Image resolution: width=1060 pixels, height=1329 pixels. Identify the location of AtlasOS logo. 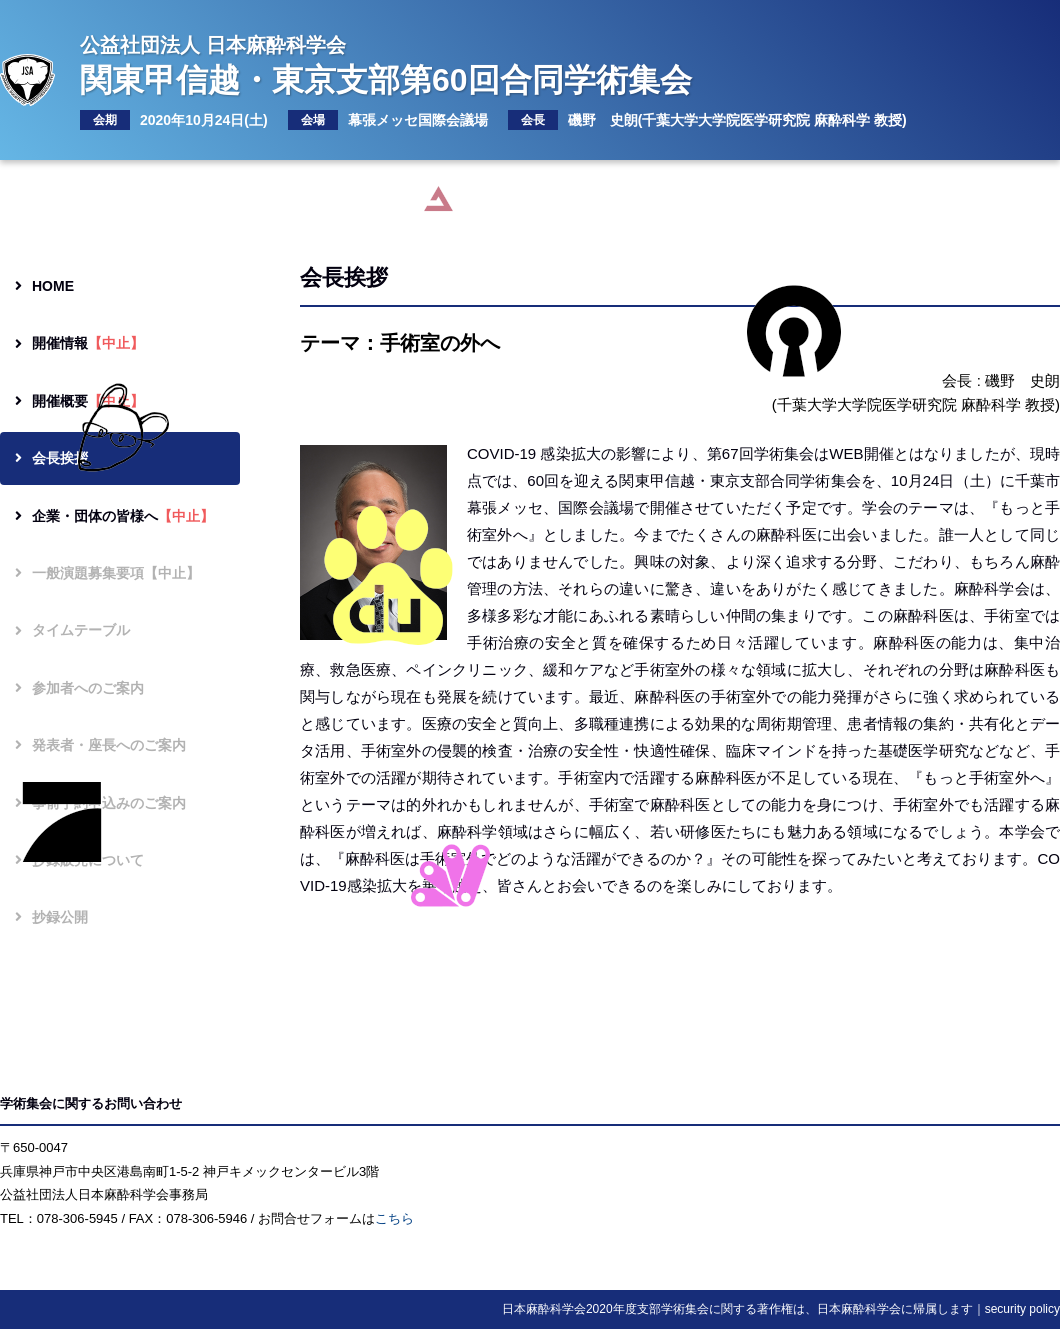
(438, 198).